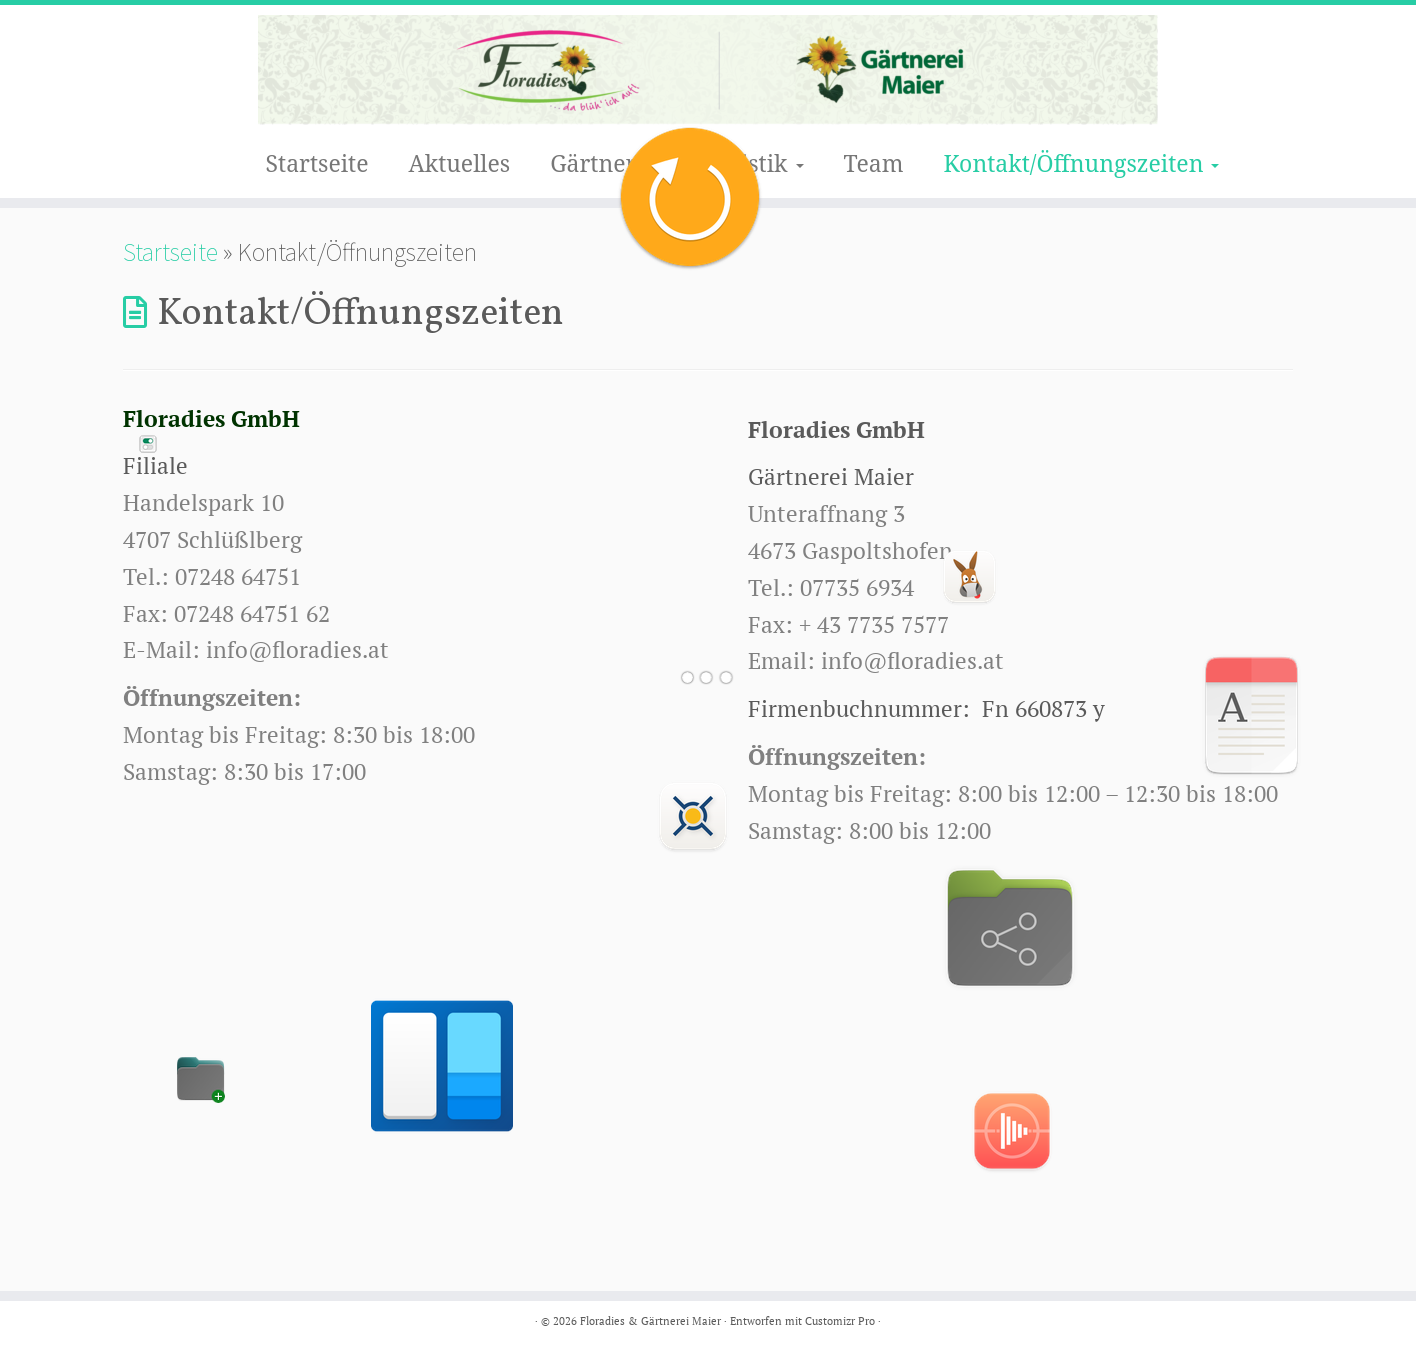  Describe the element at coordinates (1251, 715) in the screenshot. I see `open the gnome books e-reader application` at that location.